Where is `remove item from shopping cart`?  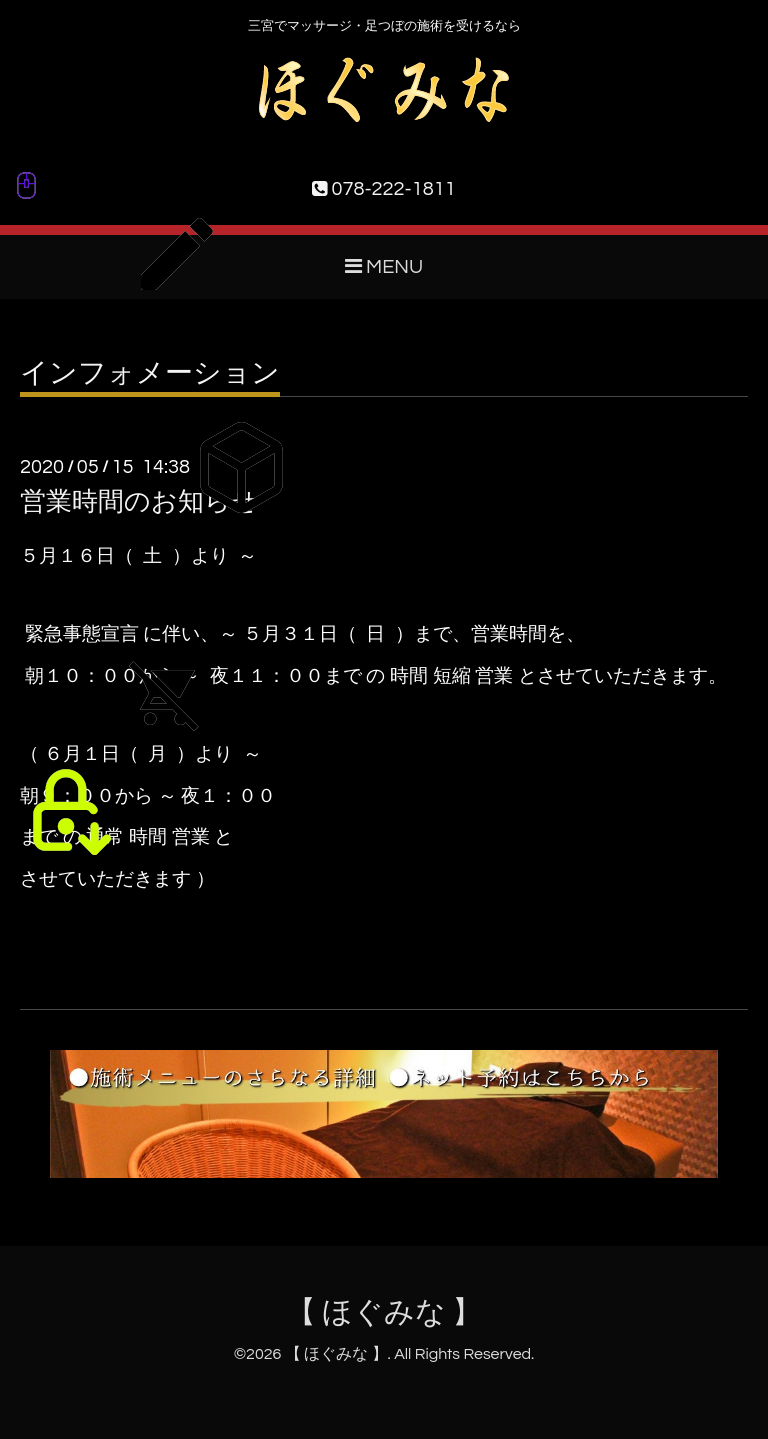 remove item from shopping cart is located at coordinates (165, 694).